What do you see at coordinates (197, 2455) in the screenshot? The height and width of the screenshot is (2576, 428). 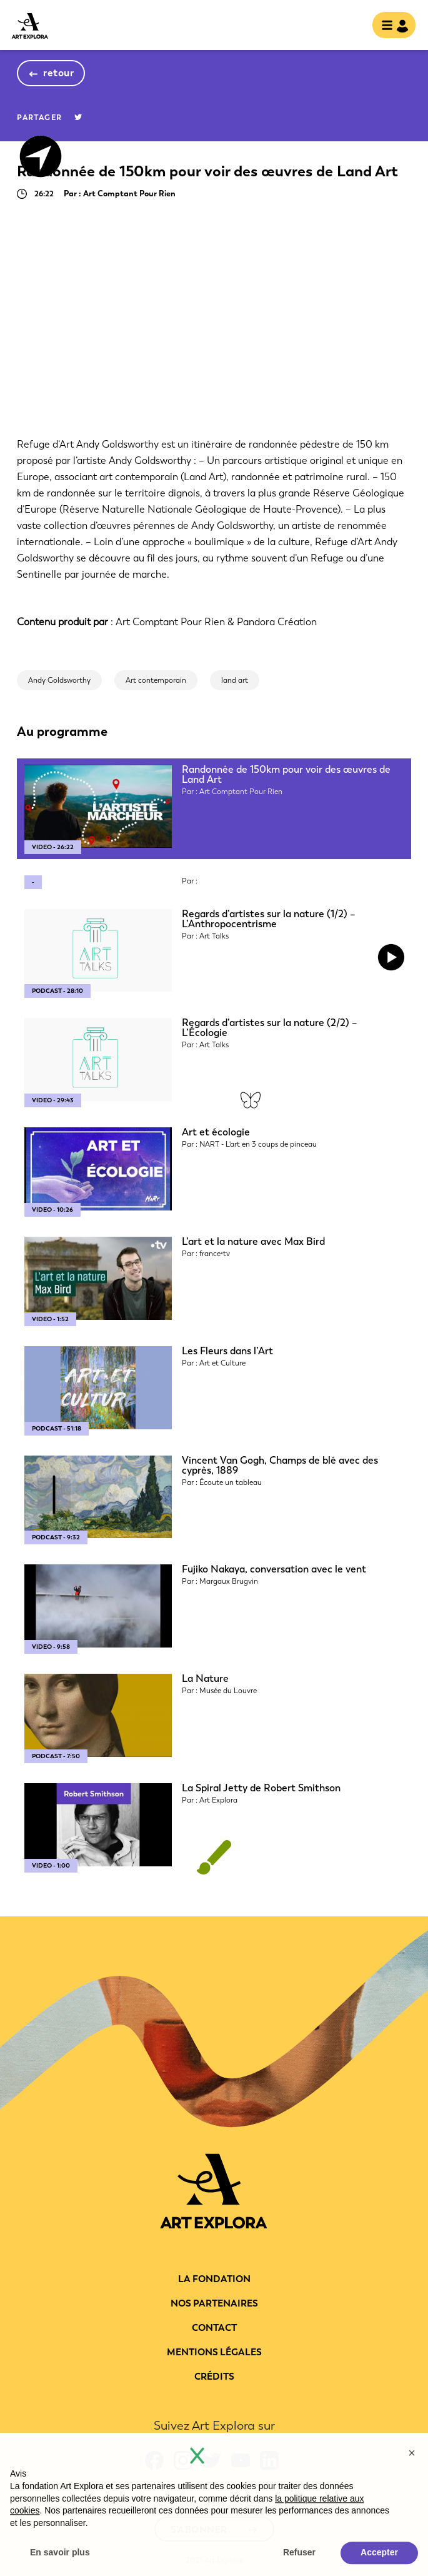 I see `close or dismiss a dialog` at bounding box center [197, 2455].